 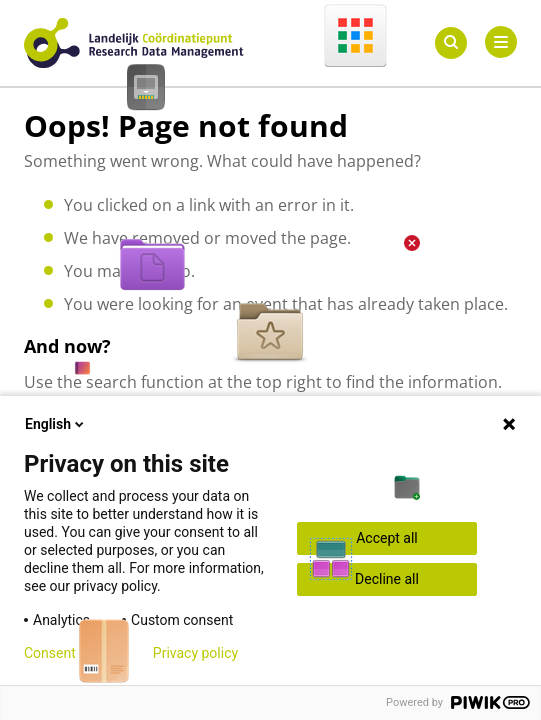 What do you see at coordinates (331, 559) in the screenshot?
I see `select all items in the current view` at bounding box center [331, 559].